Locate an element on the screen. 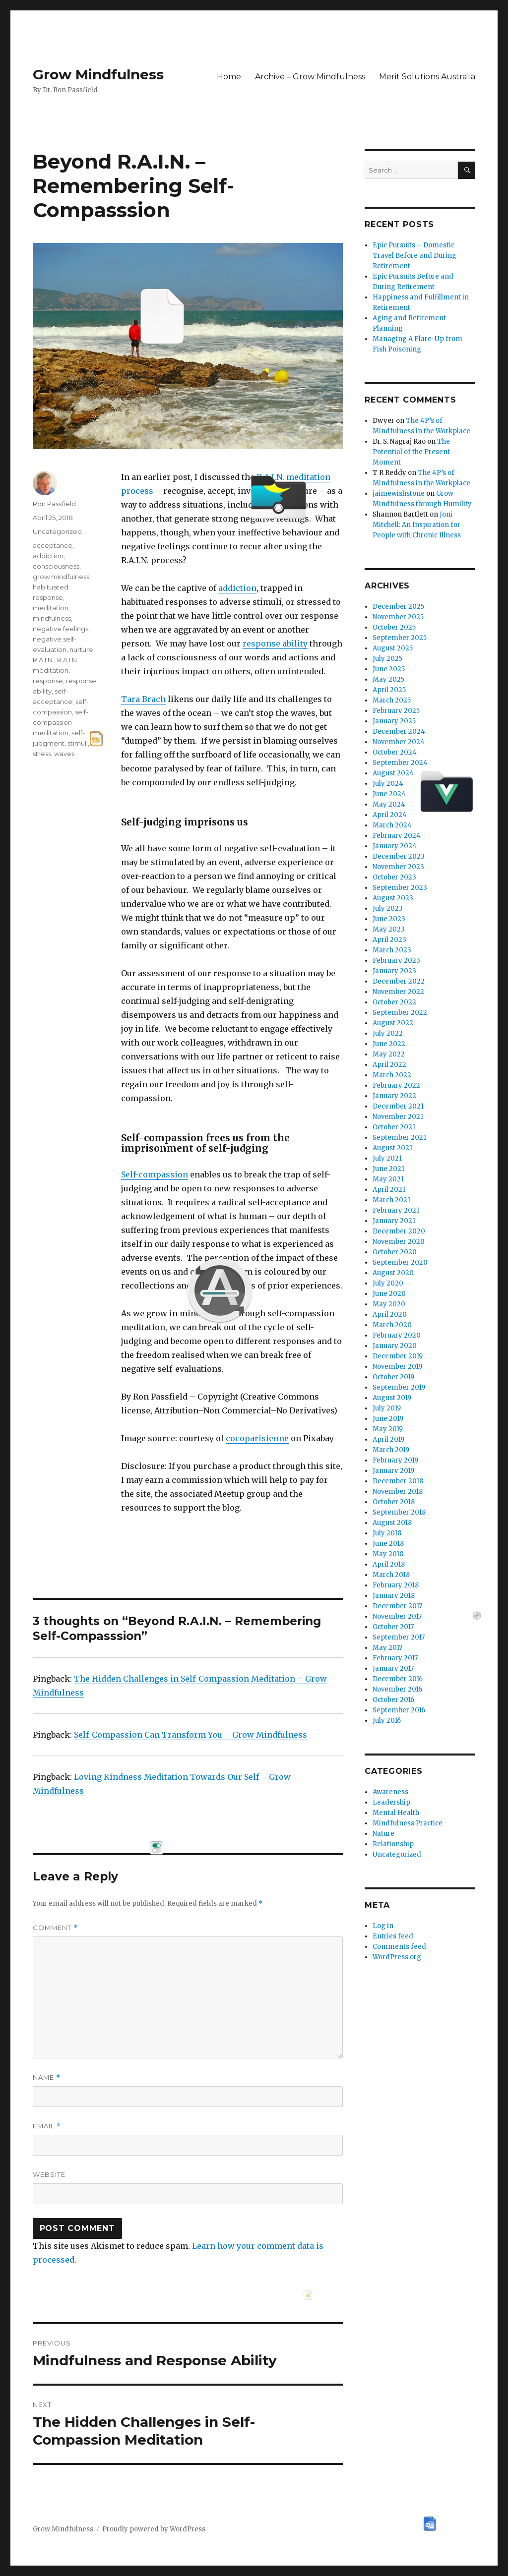 Image resolution: width=508 pixels, height=2576 pixels. open pokémon moon ball collection folder is located at coordinates (278, 499).